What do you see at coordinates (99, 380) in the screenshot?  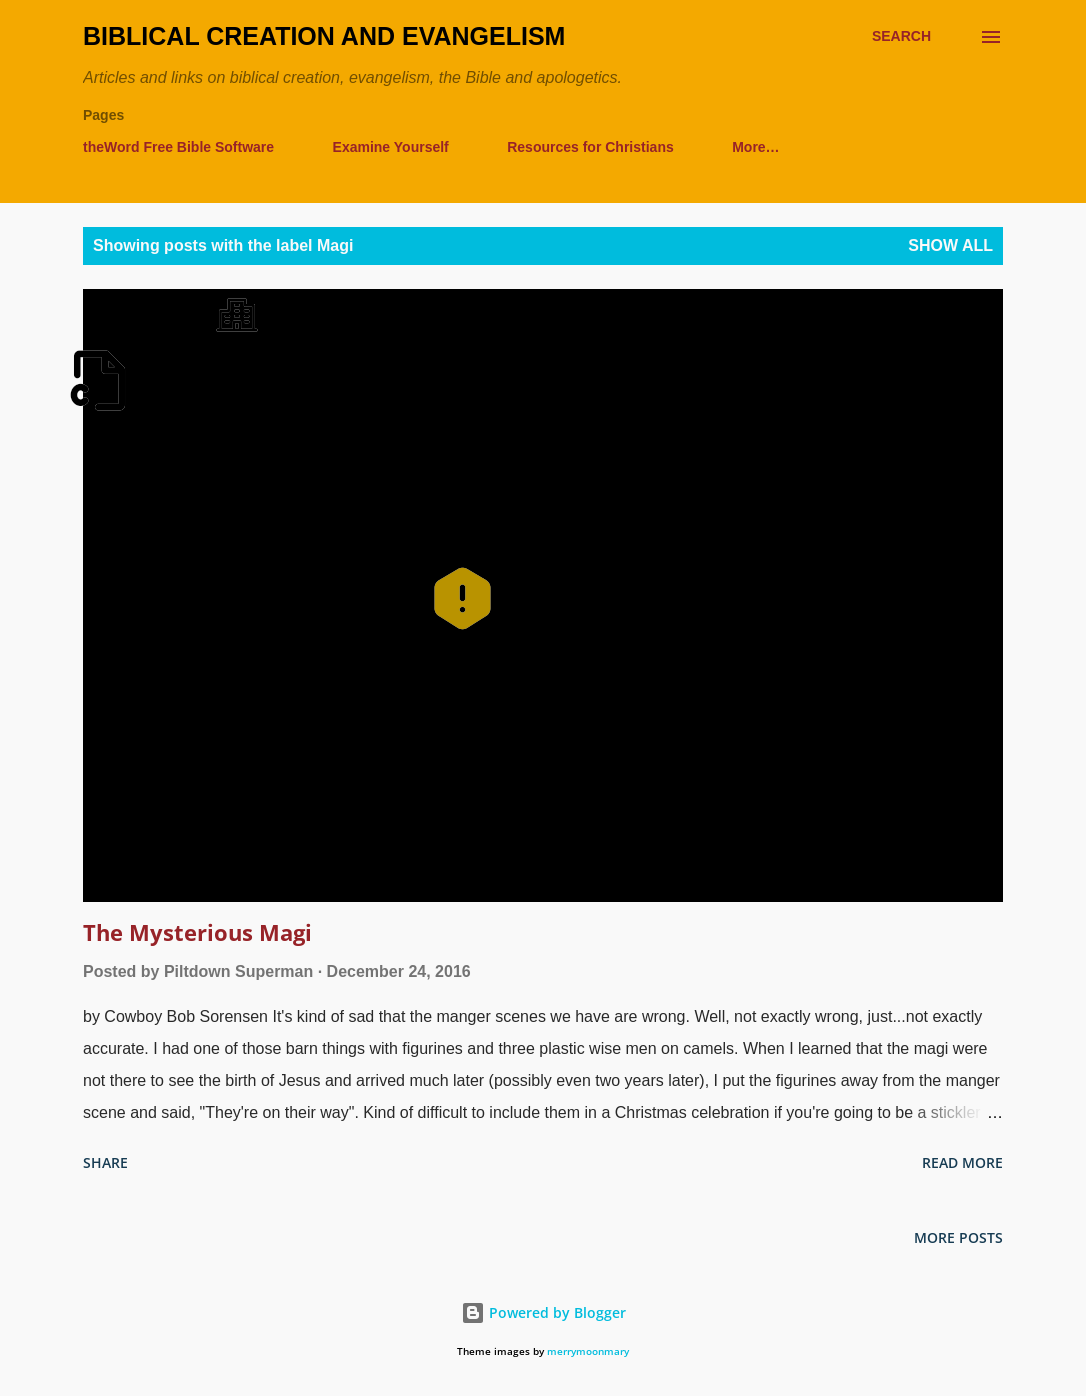 I see `open a C programming language file` at bounding box center [99, 380].